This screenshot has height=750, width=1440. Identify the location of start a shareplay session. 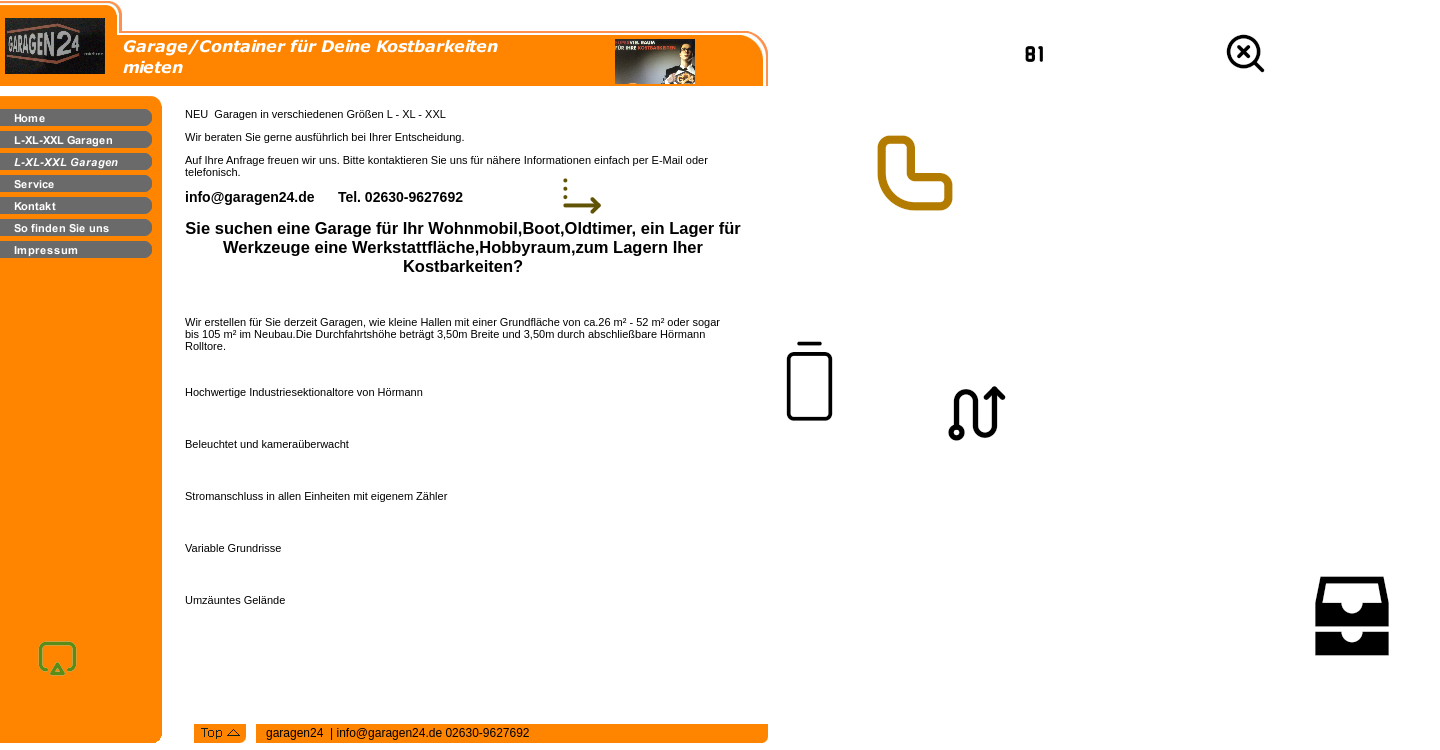
(57, 658).